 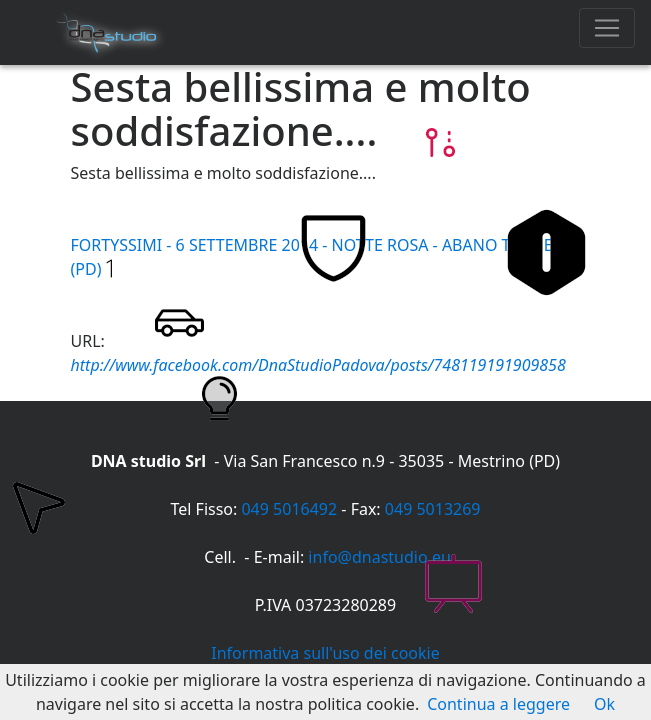 What do you see at coordinates (110, 268) in the screenshot?
I see `indicates first place or top ranking` at bounding box center [110, 268].